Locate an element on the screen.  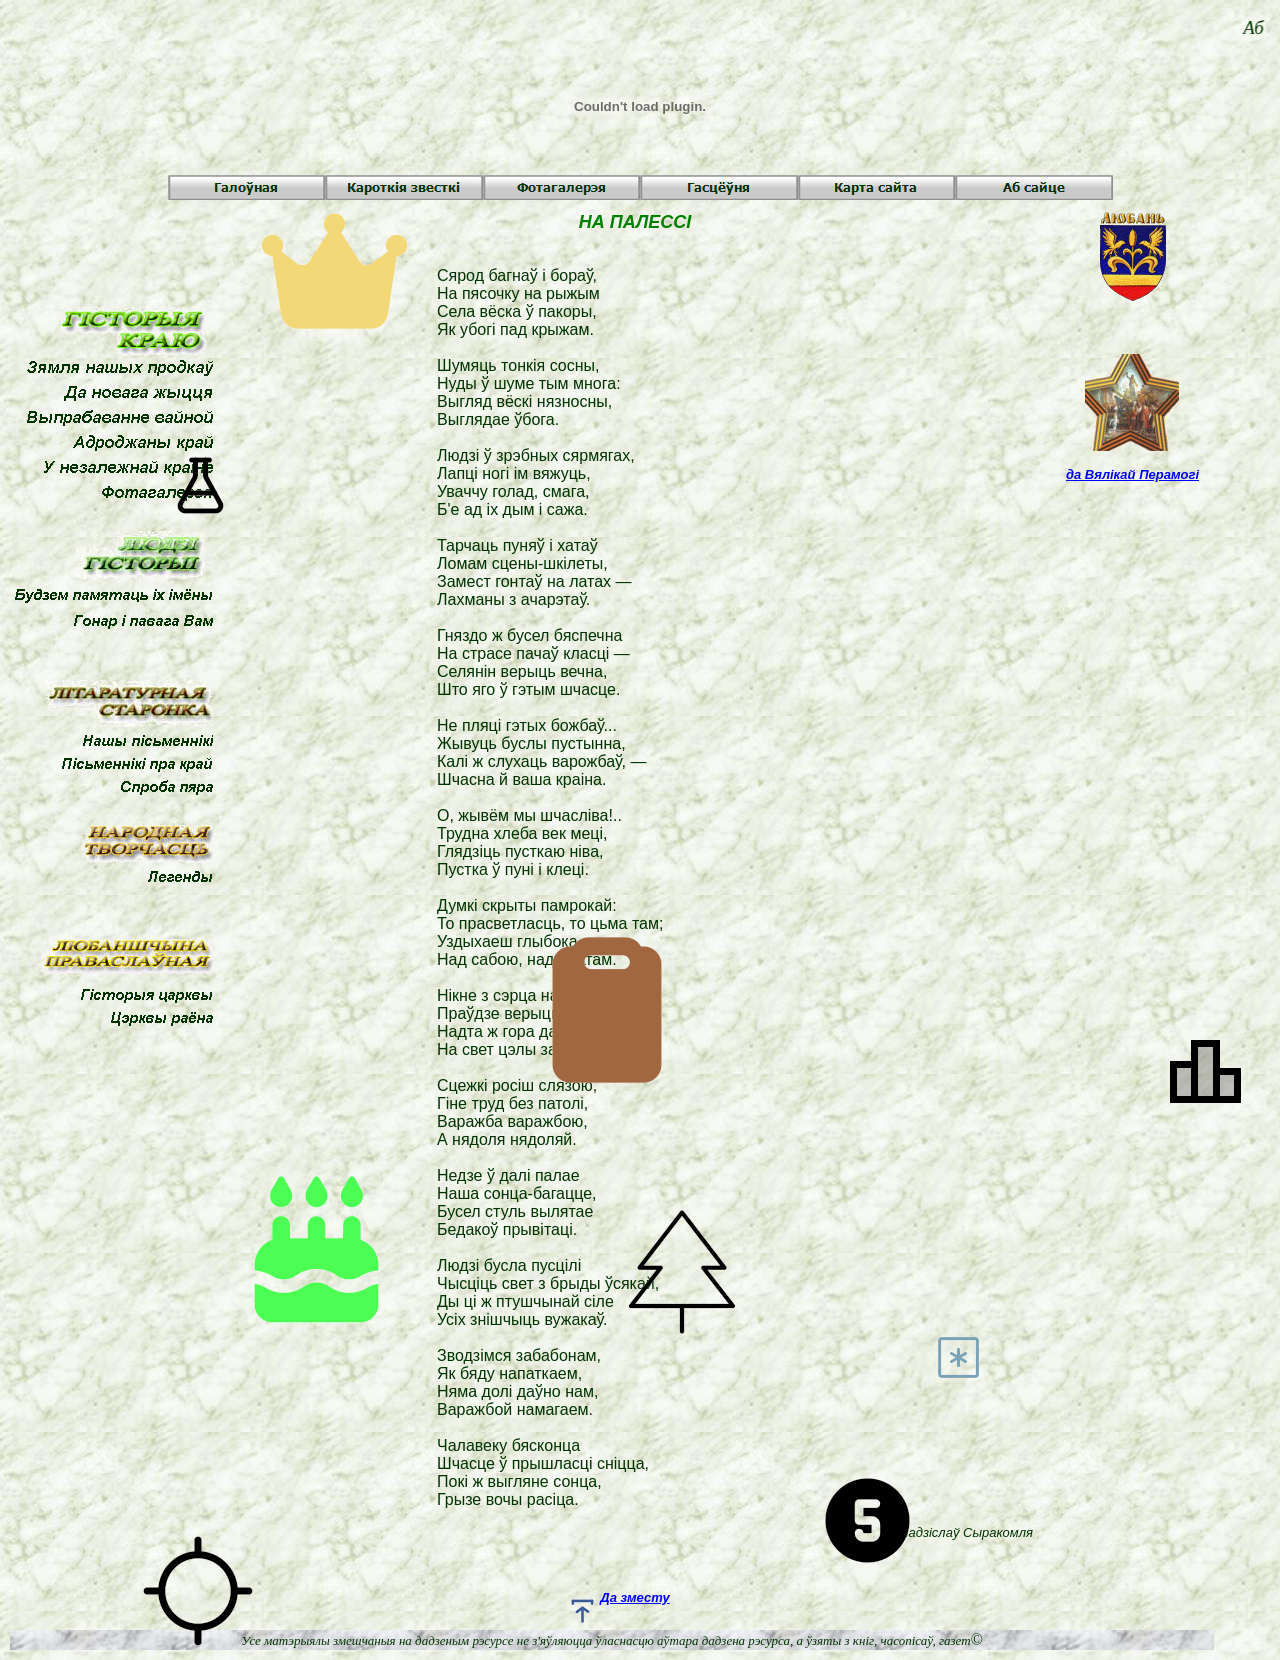
access nature or outdoor-related content is located at coordinates (682, 1272).